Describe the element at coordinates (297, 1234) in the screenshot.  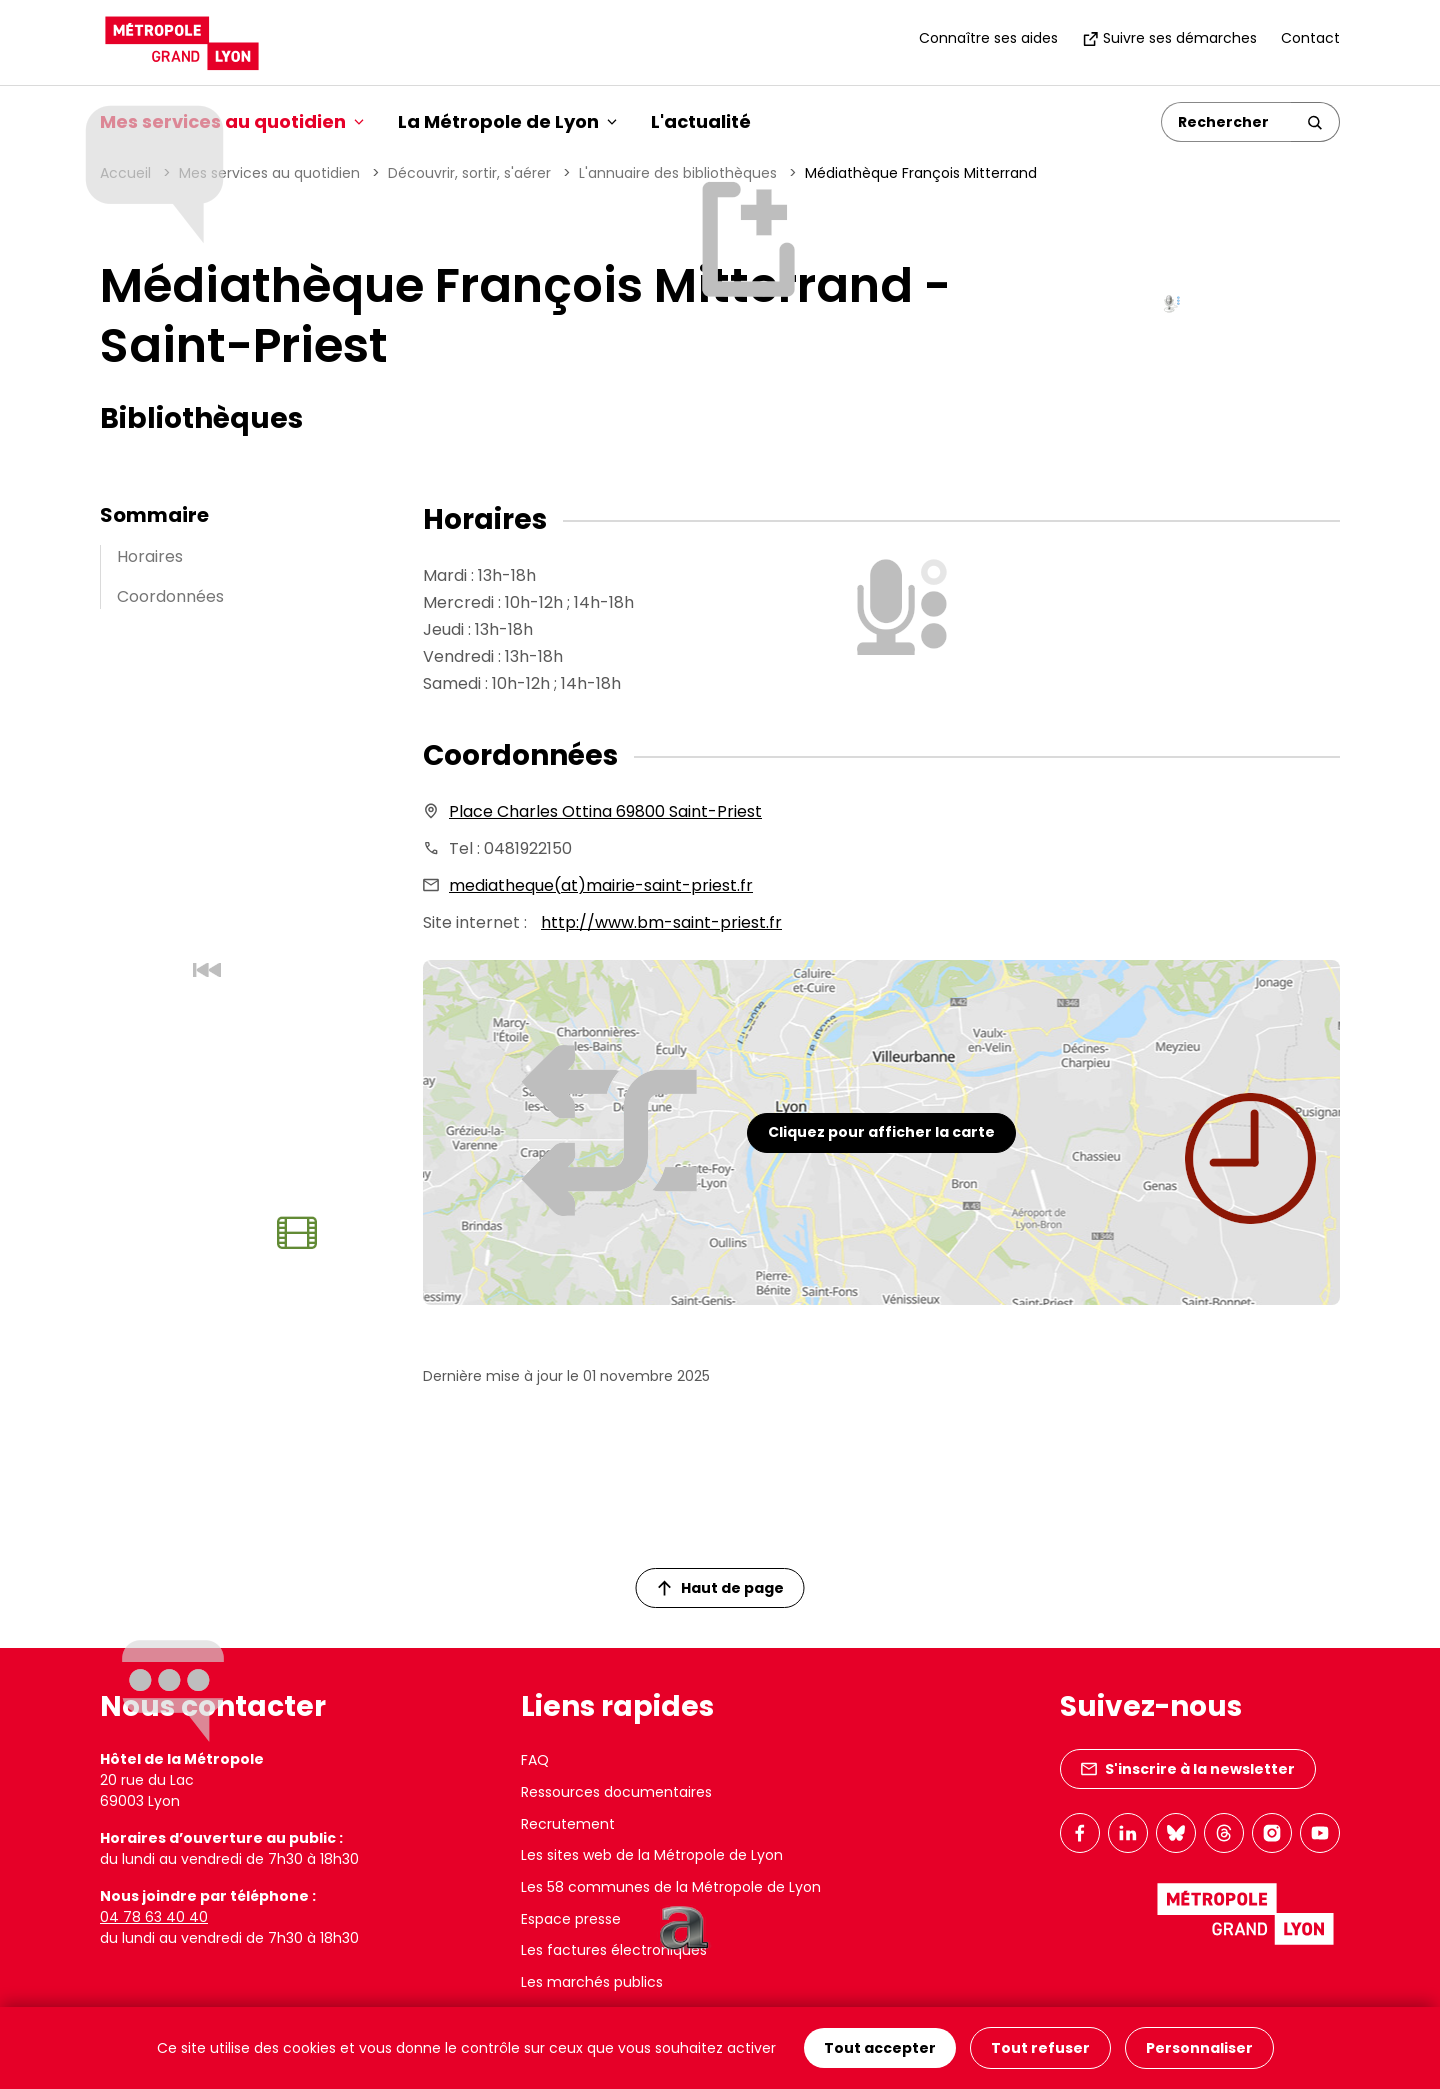
I see `open video player application` at that location.